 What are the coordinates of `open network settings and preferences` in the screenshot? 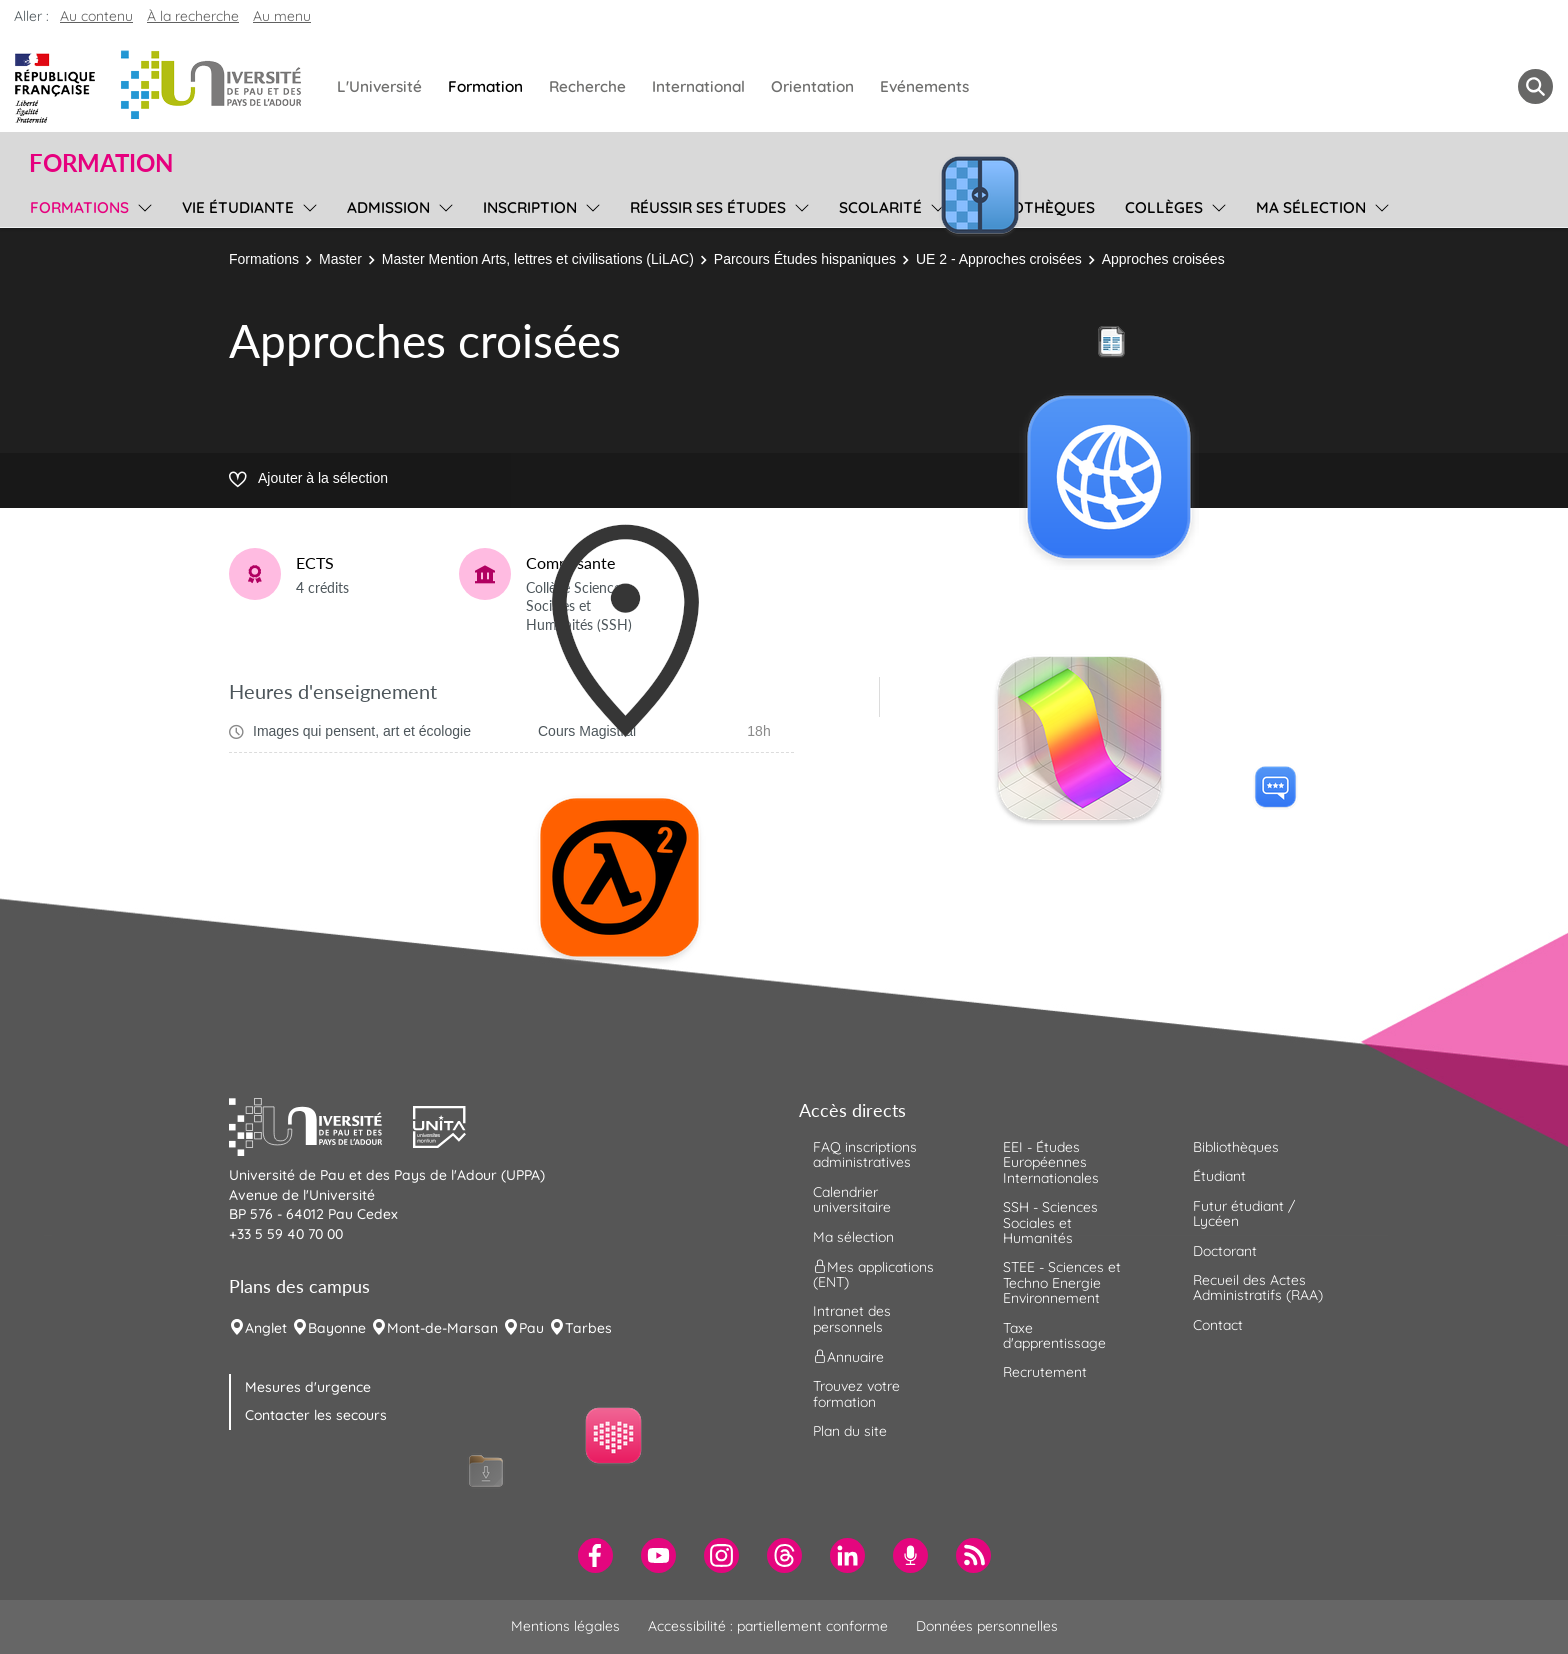 It's located at (1109, 480).